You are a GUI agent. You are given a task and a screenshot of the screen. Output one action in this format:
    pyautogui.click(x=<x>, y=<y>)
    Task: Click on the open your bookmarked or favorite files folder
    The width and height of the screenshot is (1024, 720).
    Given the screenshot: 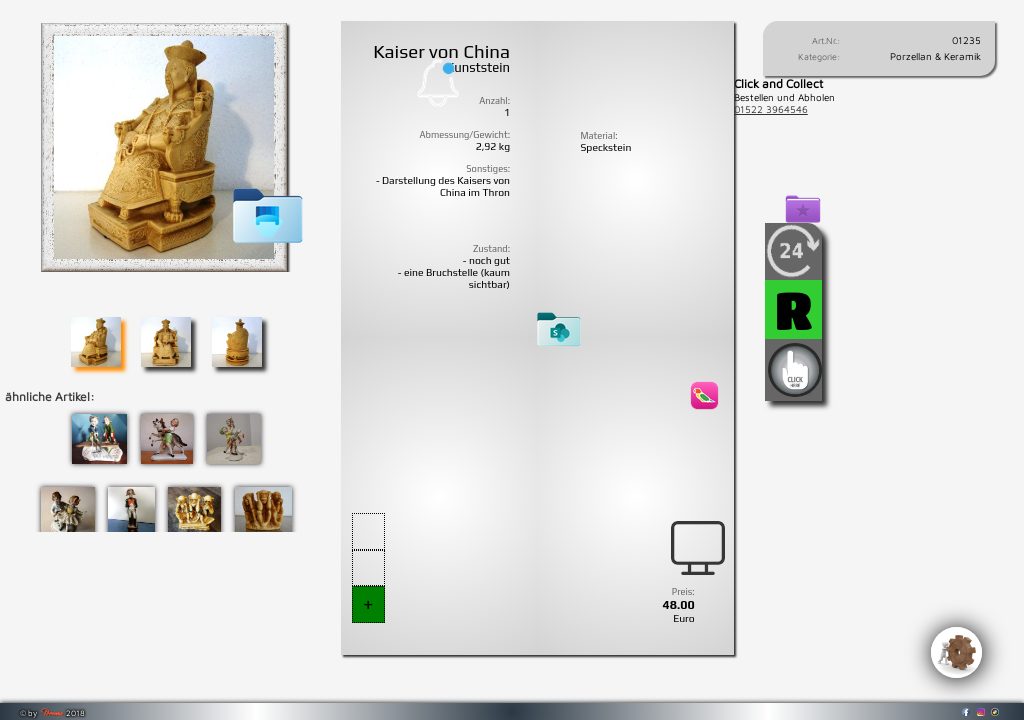 What is the action you would take?
    pyautogui.click(x=803, y=209)
    